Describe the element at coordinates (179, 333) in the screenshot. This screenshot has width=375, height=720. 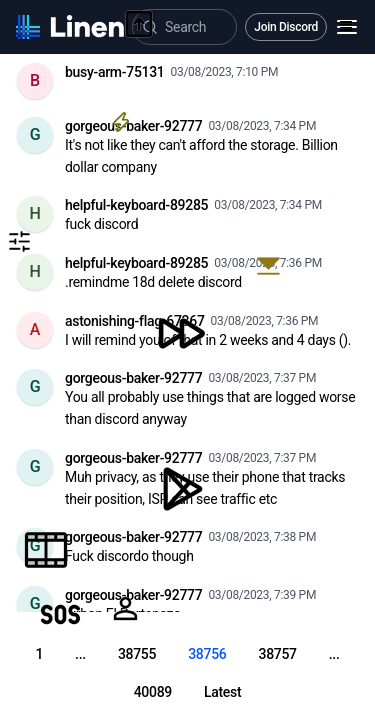
I see `skip forward in media playback` at that location.